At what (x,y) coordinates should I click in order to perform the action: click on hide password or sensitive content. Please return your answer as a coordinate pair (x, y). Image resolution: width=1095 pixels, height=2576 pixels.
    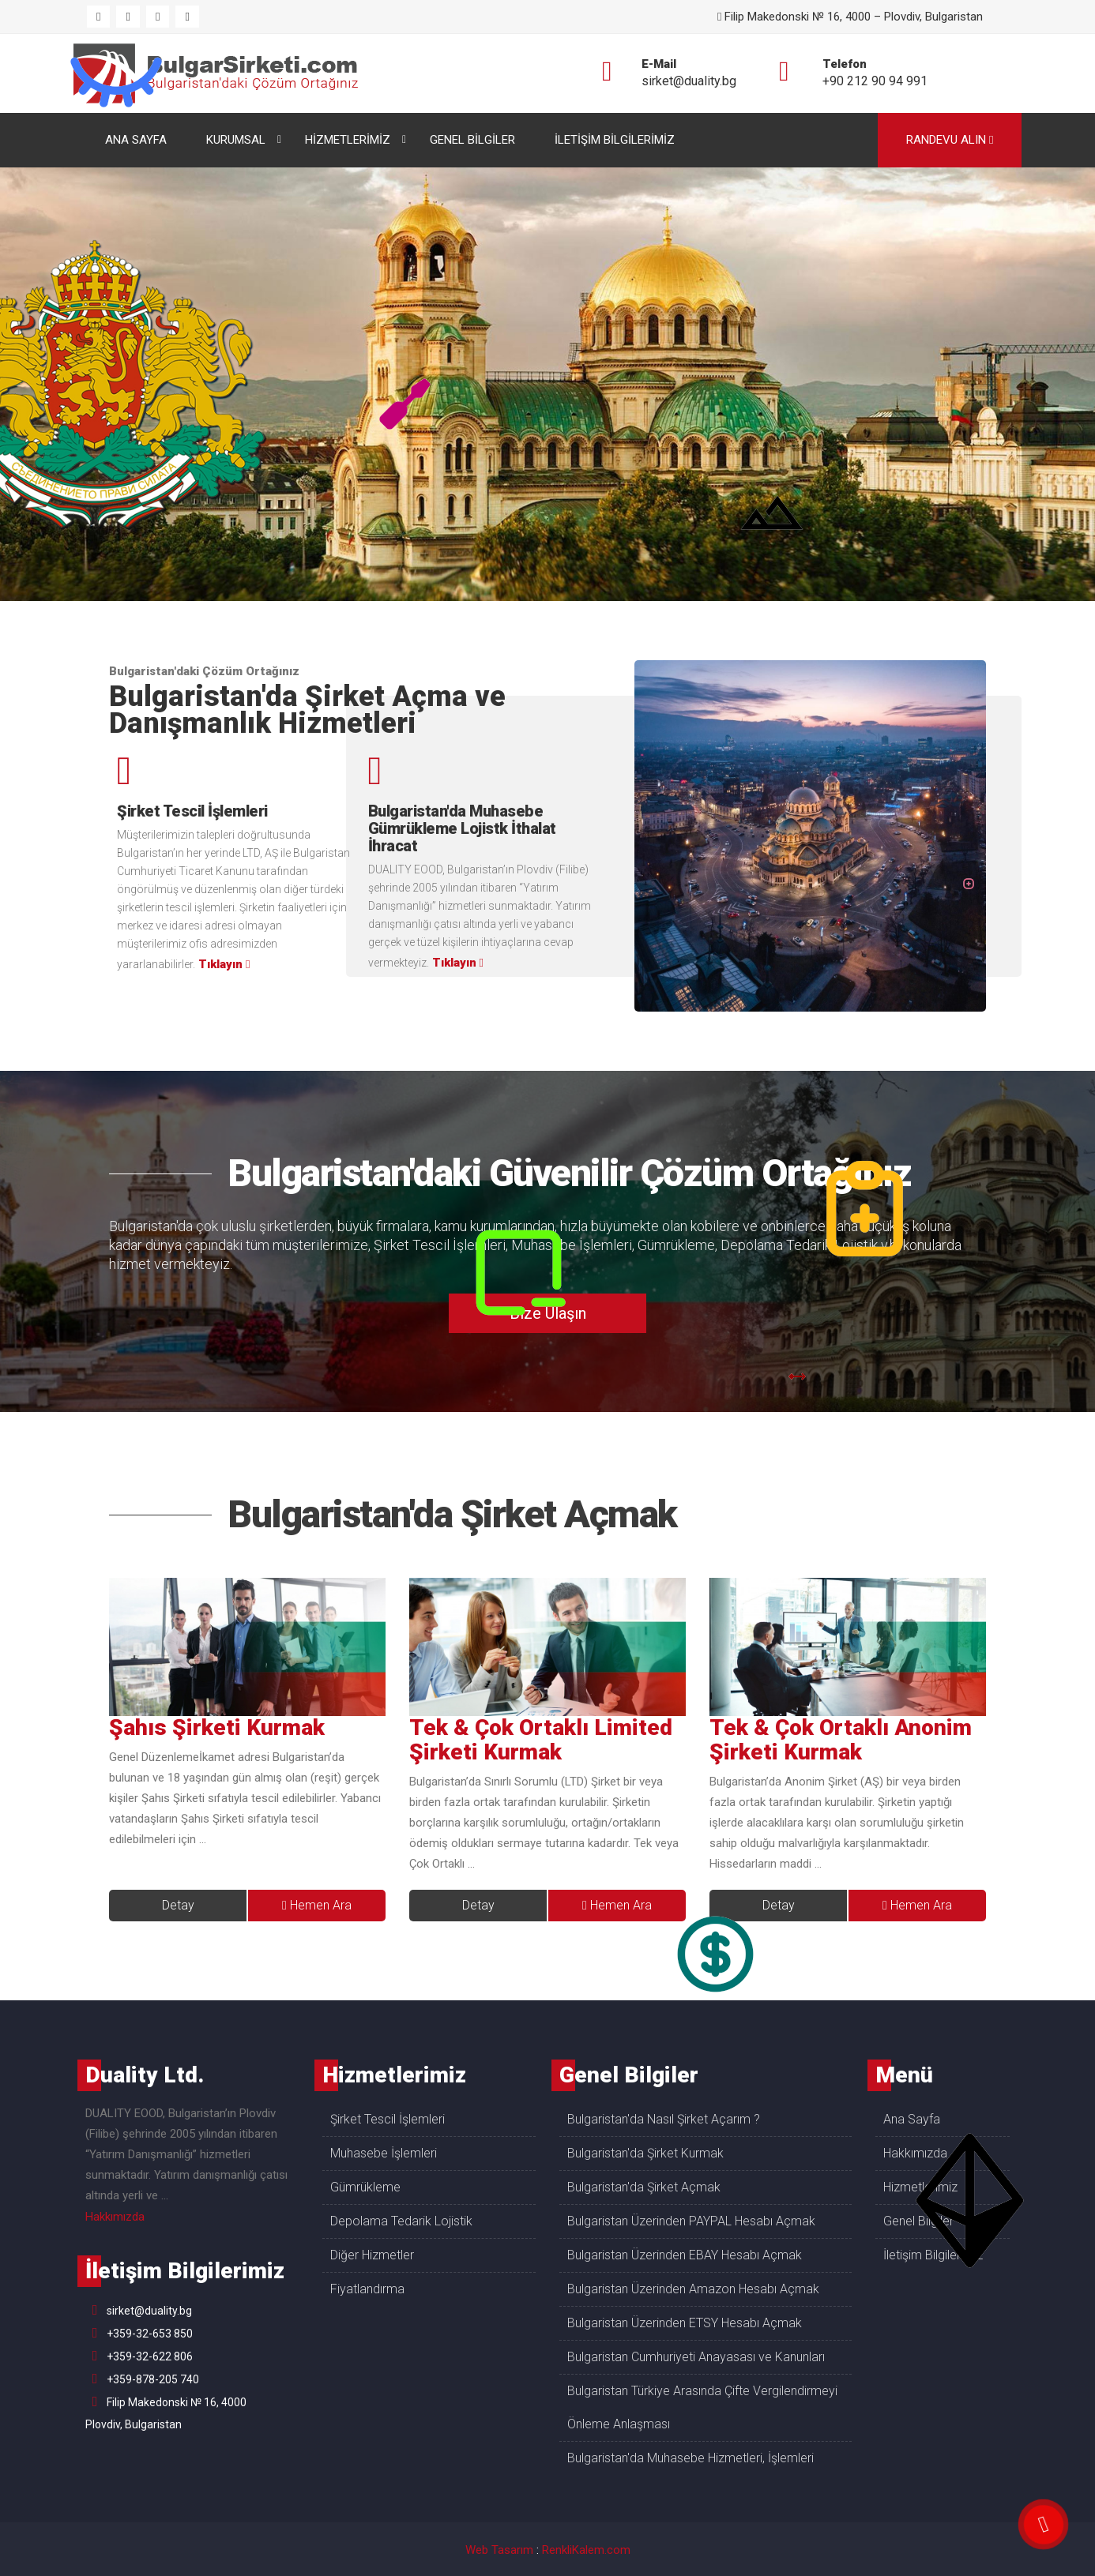
    Looking at the image, I should click on (116, 78).